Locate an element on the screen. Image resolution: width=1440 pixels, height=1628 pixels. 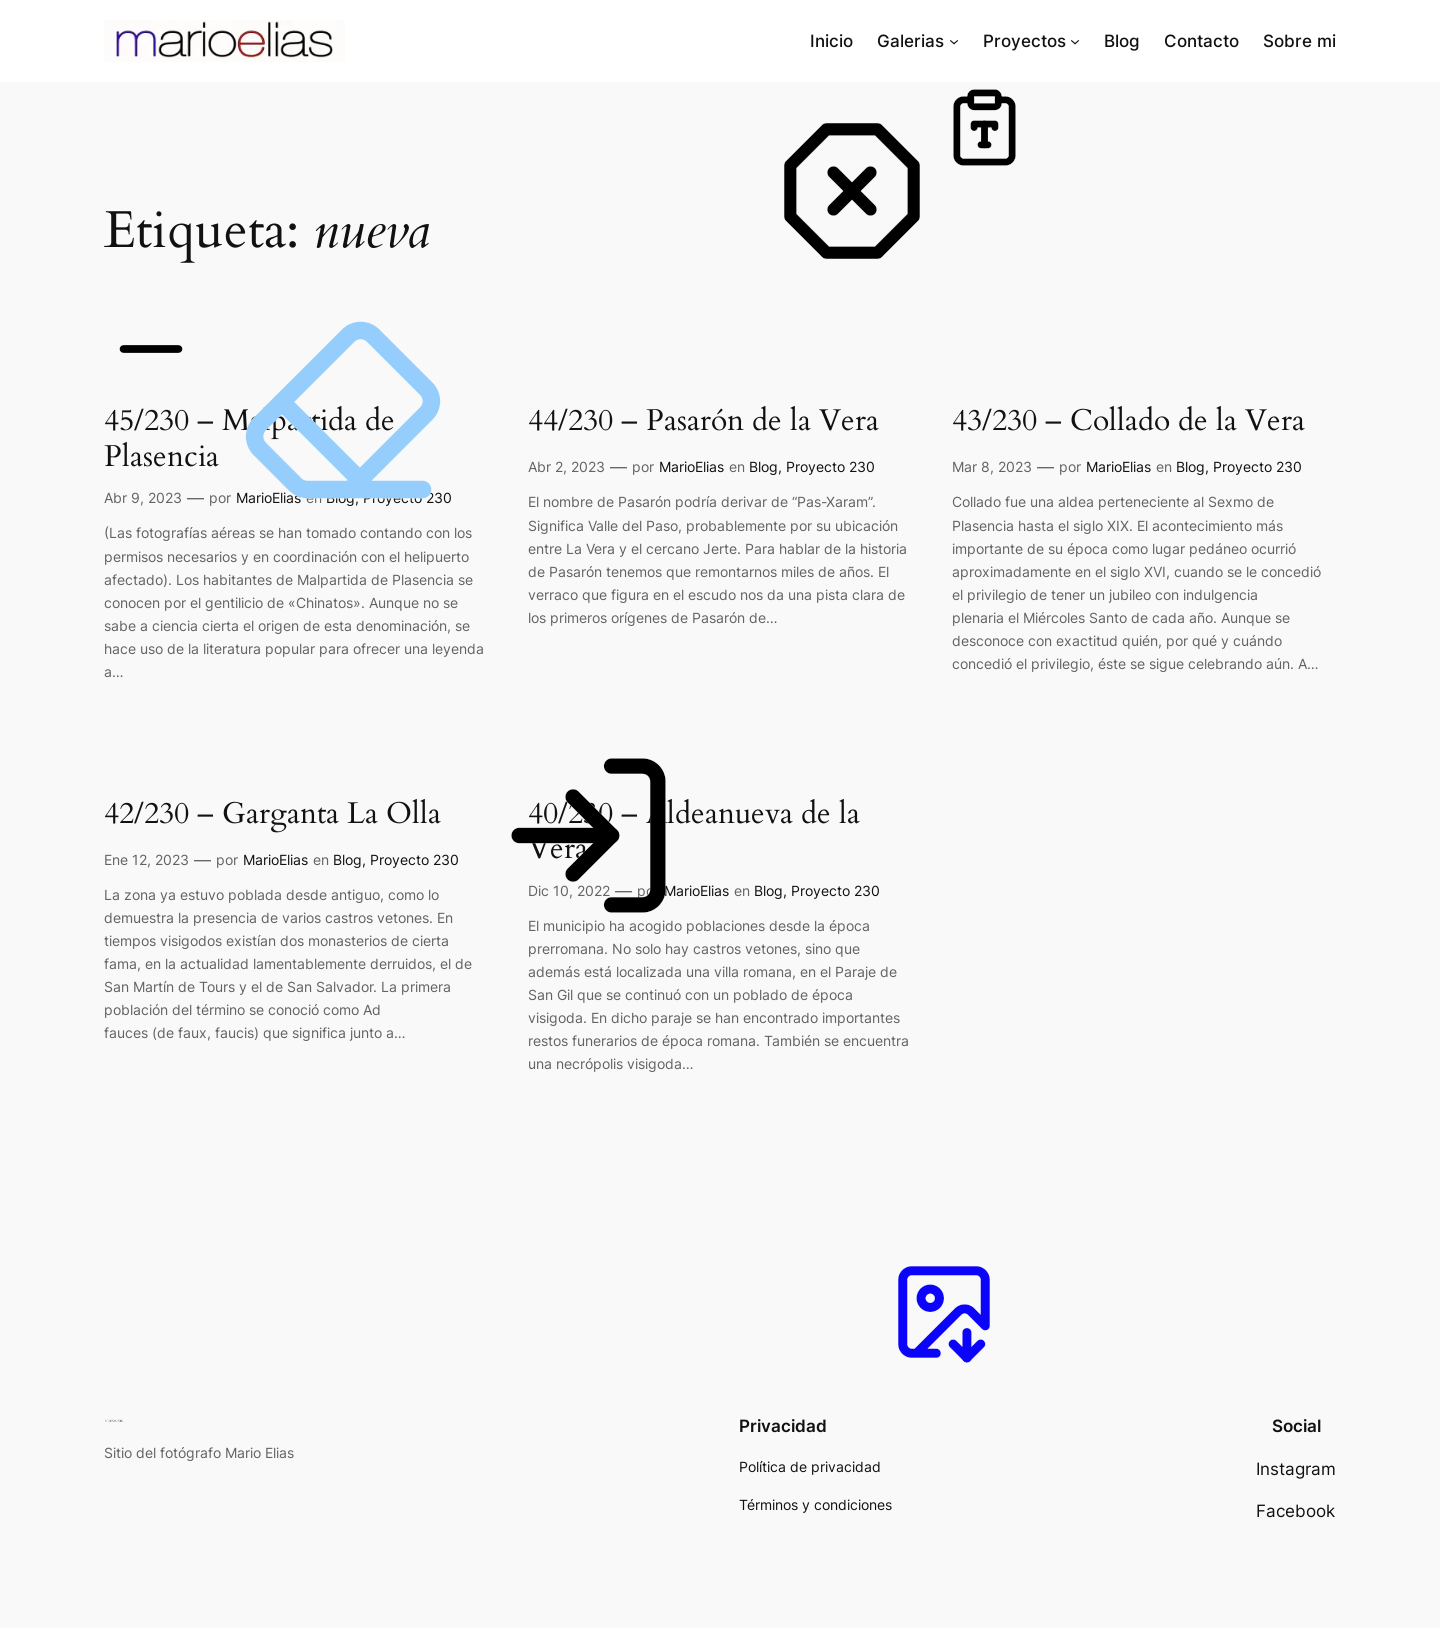
paste as plain text is located at coordinates (984, 127).